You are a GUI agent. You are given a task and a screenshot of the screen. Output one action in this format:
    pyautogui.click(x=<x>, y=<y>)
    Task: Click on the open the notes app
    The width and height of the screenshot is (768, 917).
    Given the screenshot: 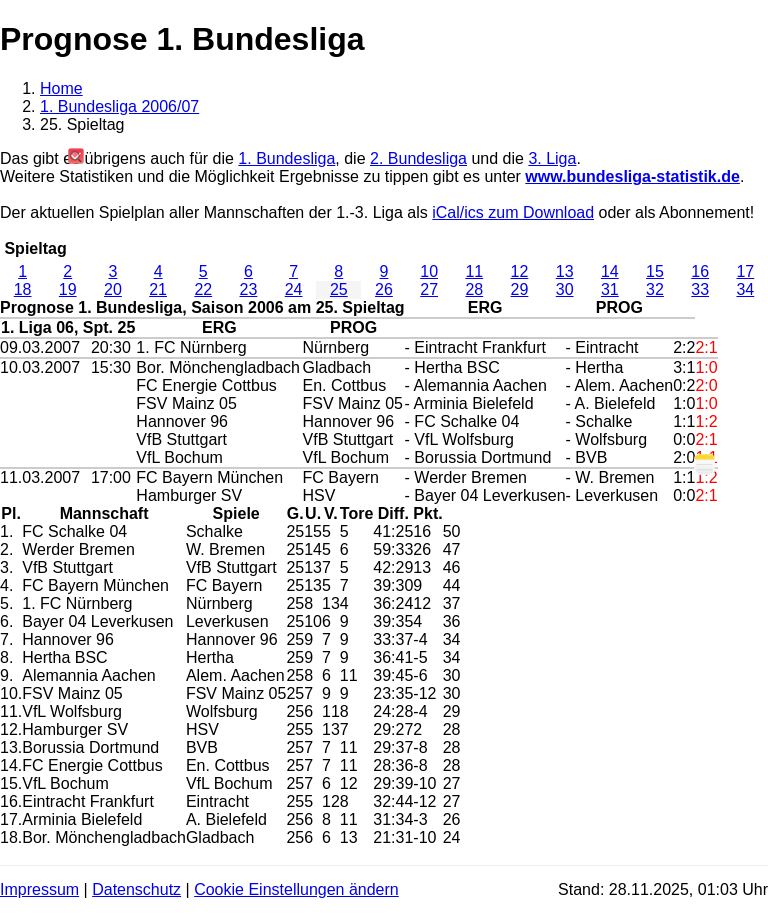 What is the action you would take?
    pyautogui.click(x=704, y=464)
    